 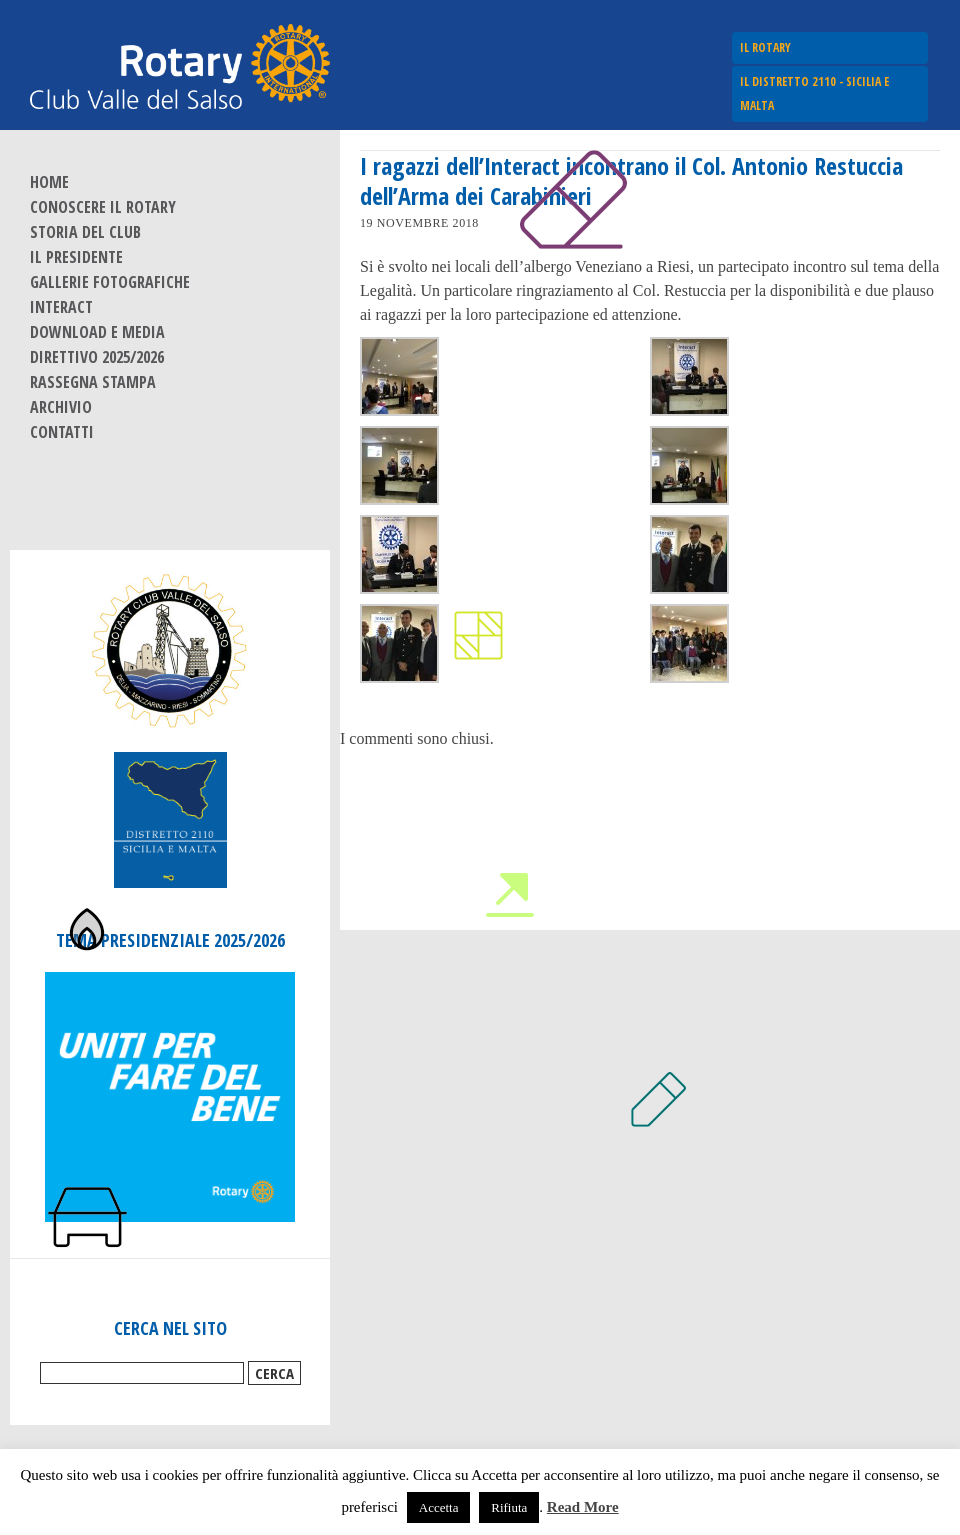 I want to click on open link in new window, so click(x=510, y=893).